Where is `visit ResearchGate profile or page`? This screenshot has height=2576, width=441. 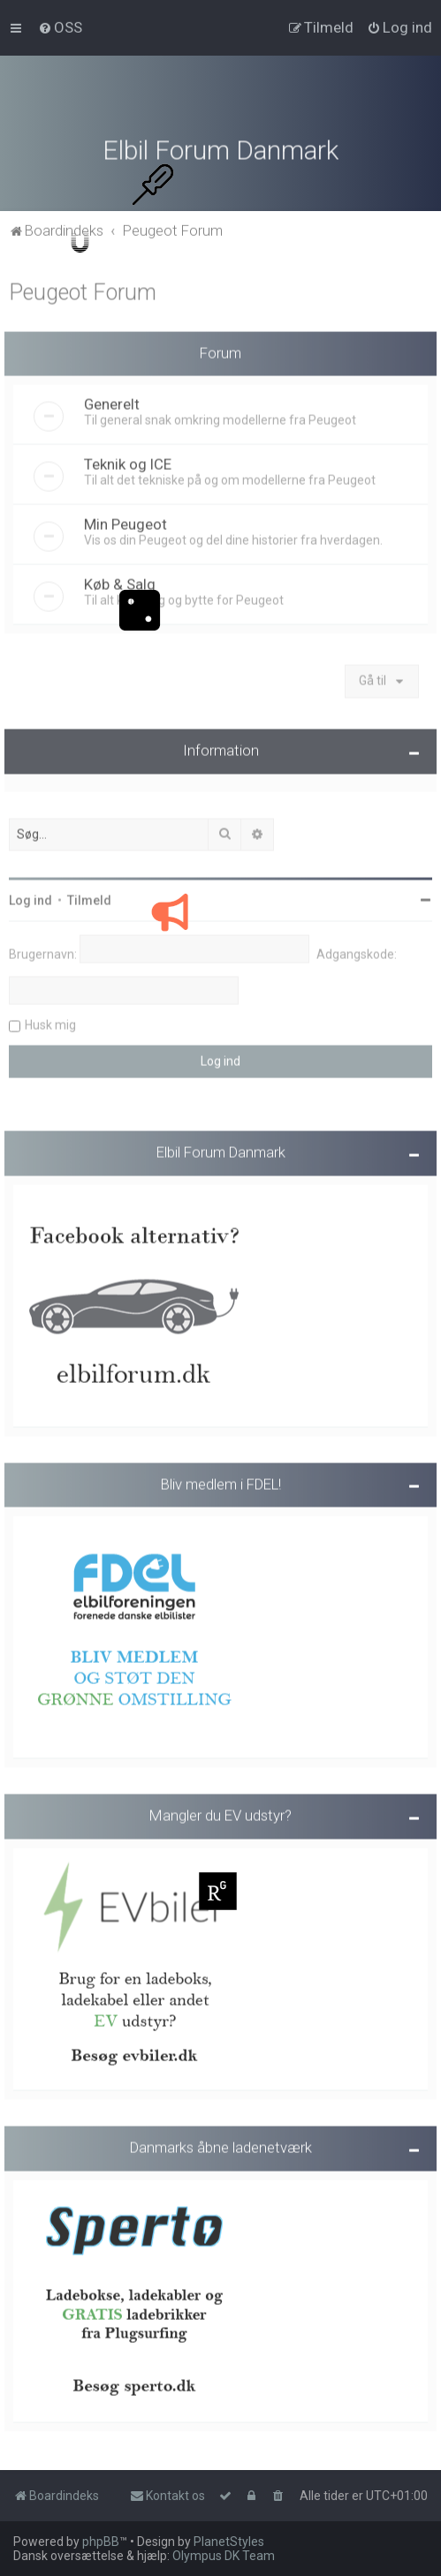
visit ResearchGate profile or page is located at coordinates (217, 1891).